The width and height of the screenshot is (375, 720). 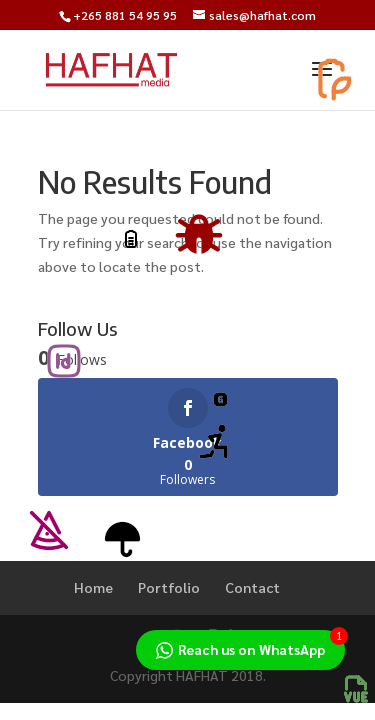 I want to click on report a bug or issue, so click(x=199, y=233).